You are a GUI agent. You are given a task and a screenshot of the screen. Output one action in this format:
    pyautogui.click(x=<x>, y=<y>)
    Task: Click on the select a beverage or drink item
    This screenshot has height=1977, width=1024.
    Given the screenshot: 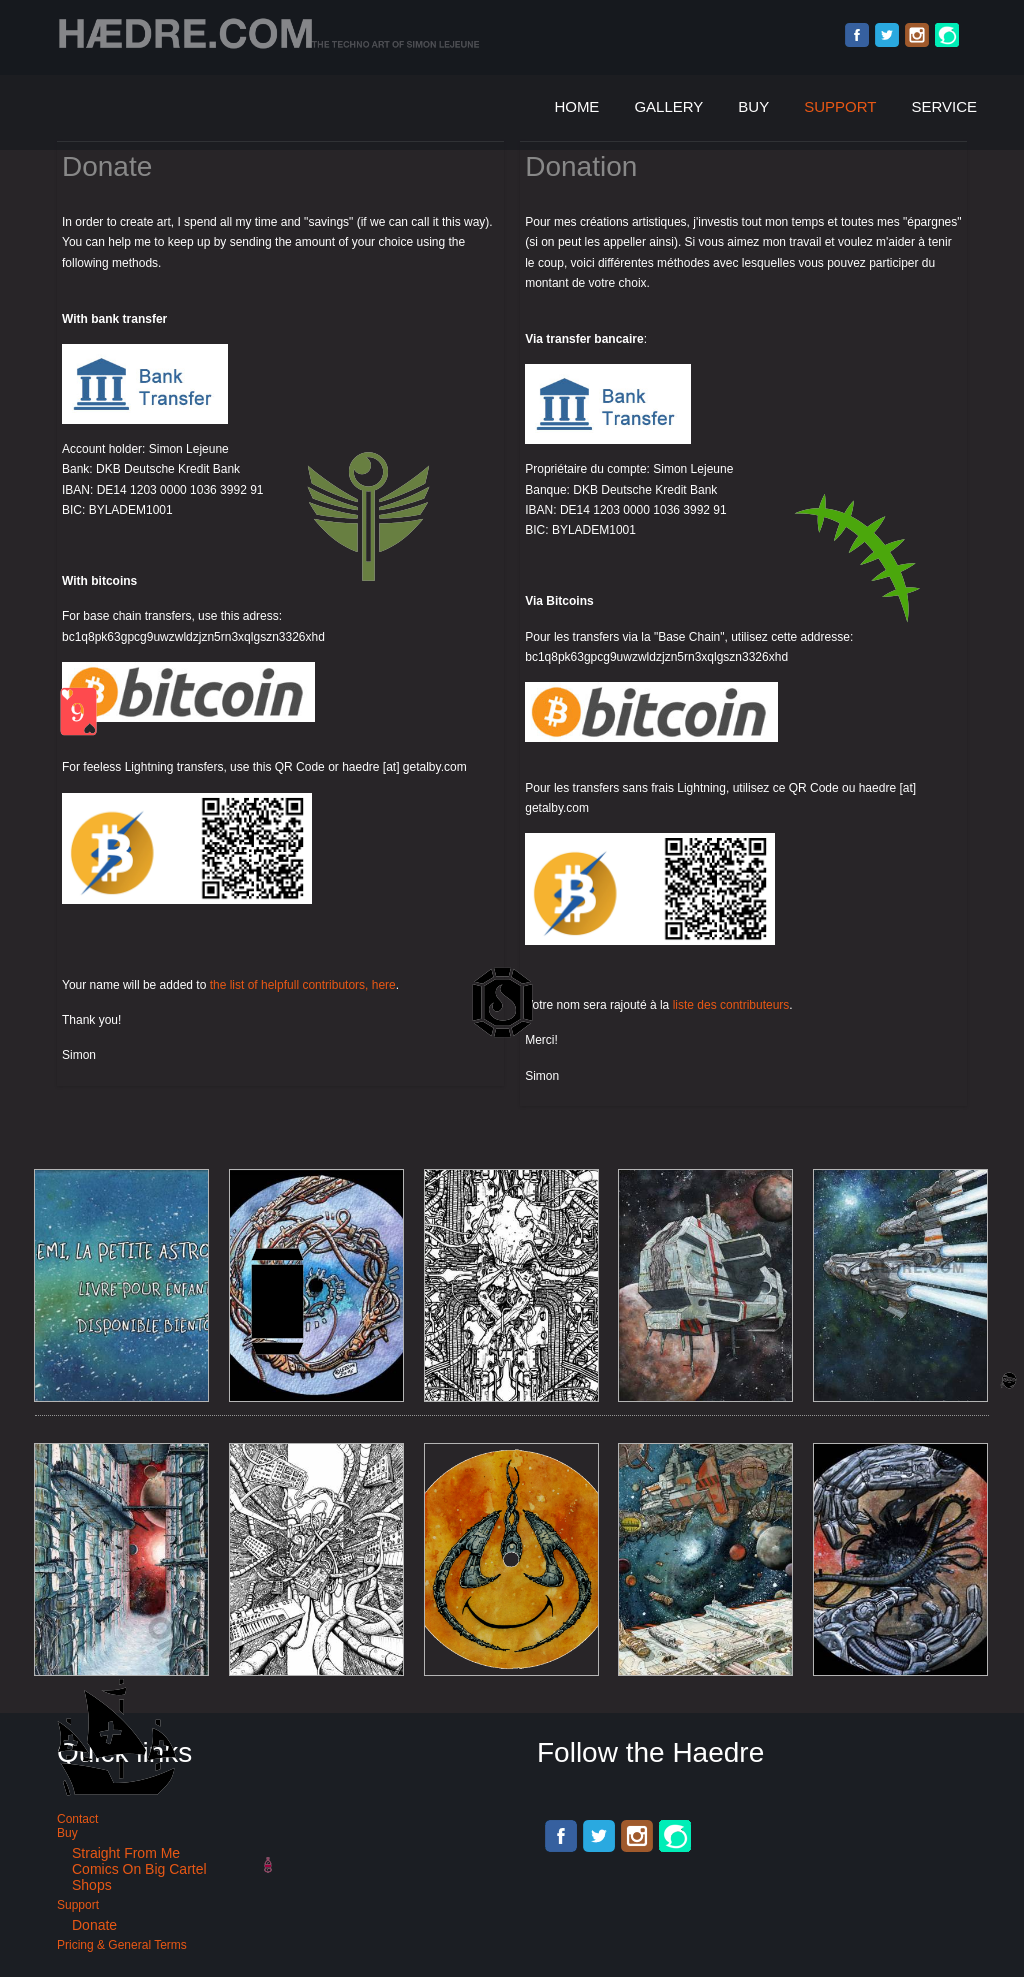 What is the action you would take?
    pyautogui.click(x=277, y=1301)
    